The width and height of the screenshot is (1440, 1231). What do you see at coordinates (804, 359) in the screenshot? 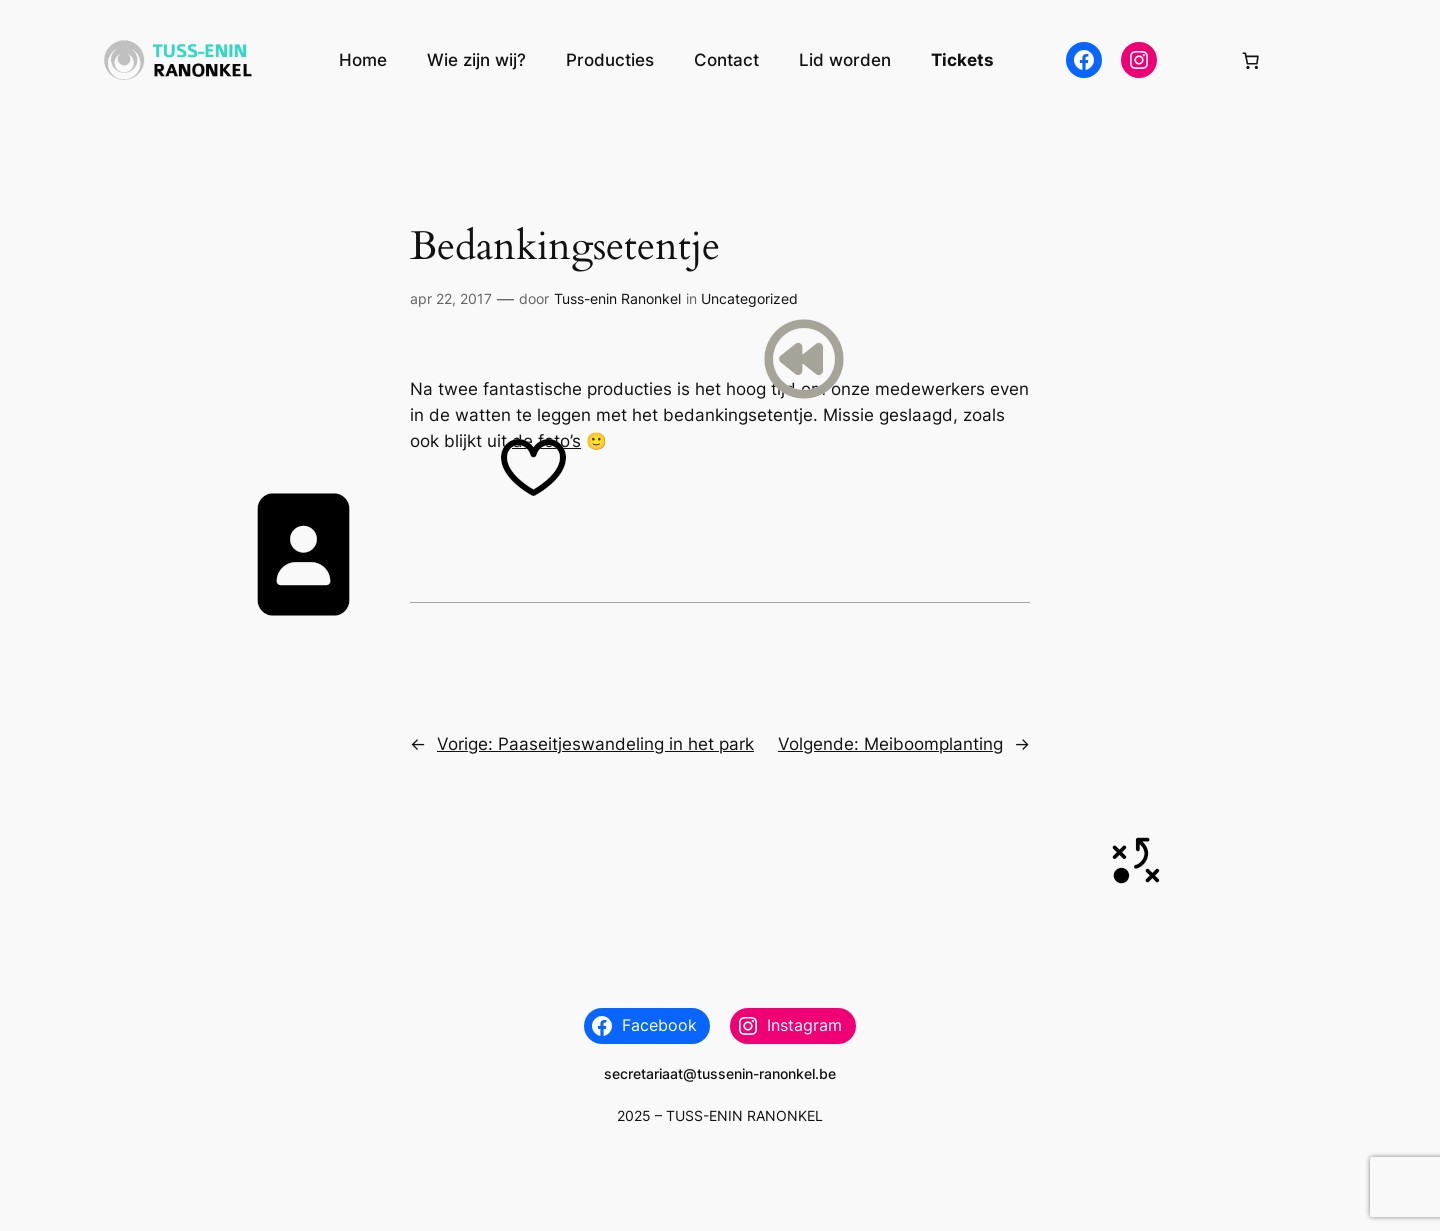
I see `rewind or skip backward in media playback` at bounding box center [804, 359].